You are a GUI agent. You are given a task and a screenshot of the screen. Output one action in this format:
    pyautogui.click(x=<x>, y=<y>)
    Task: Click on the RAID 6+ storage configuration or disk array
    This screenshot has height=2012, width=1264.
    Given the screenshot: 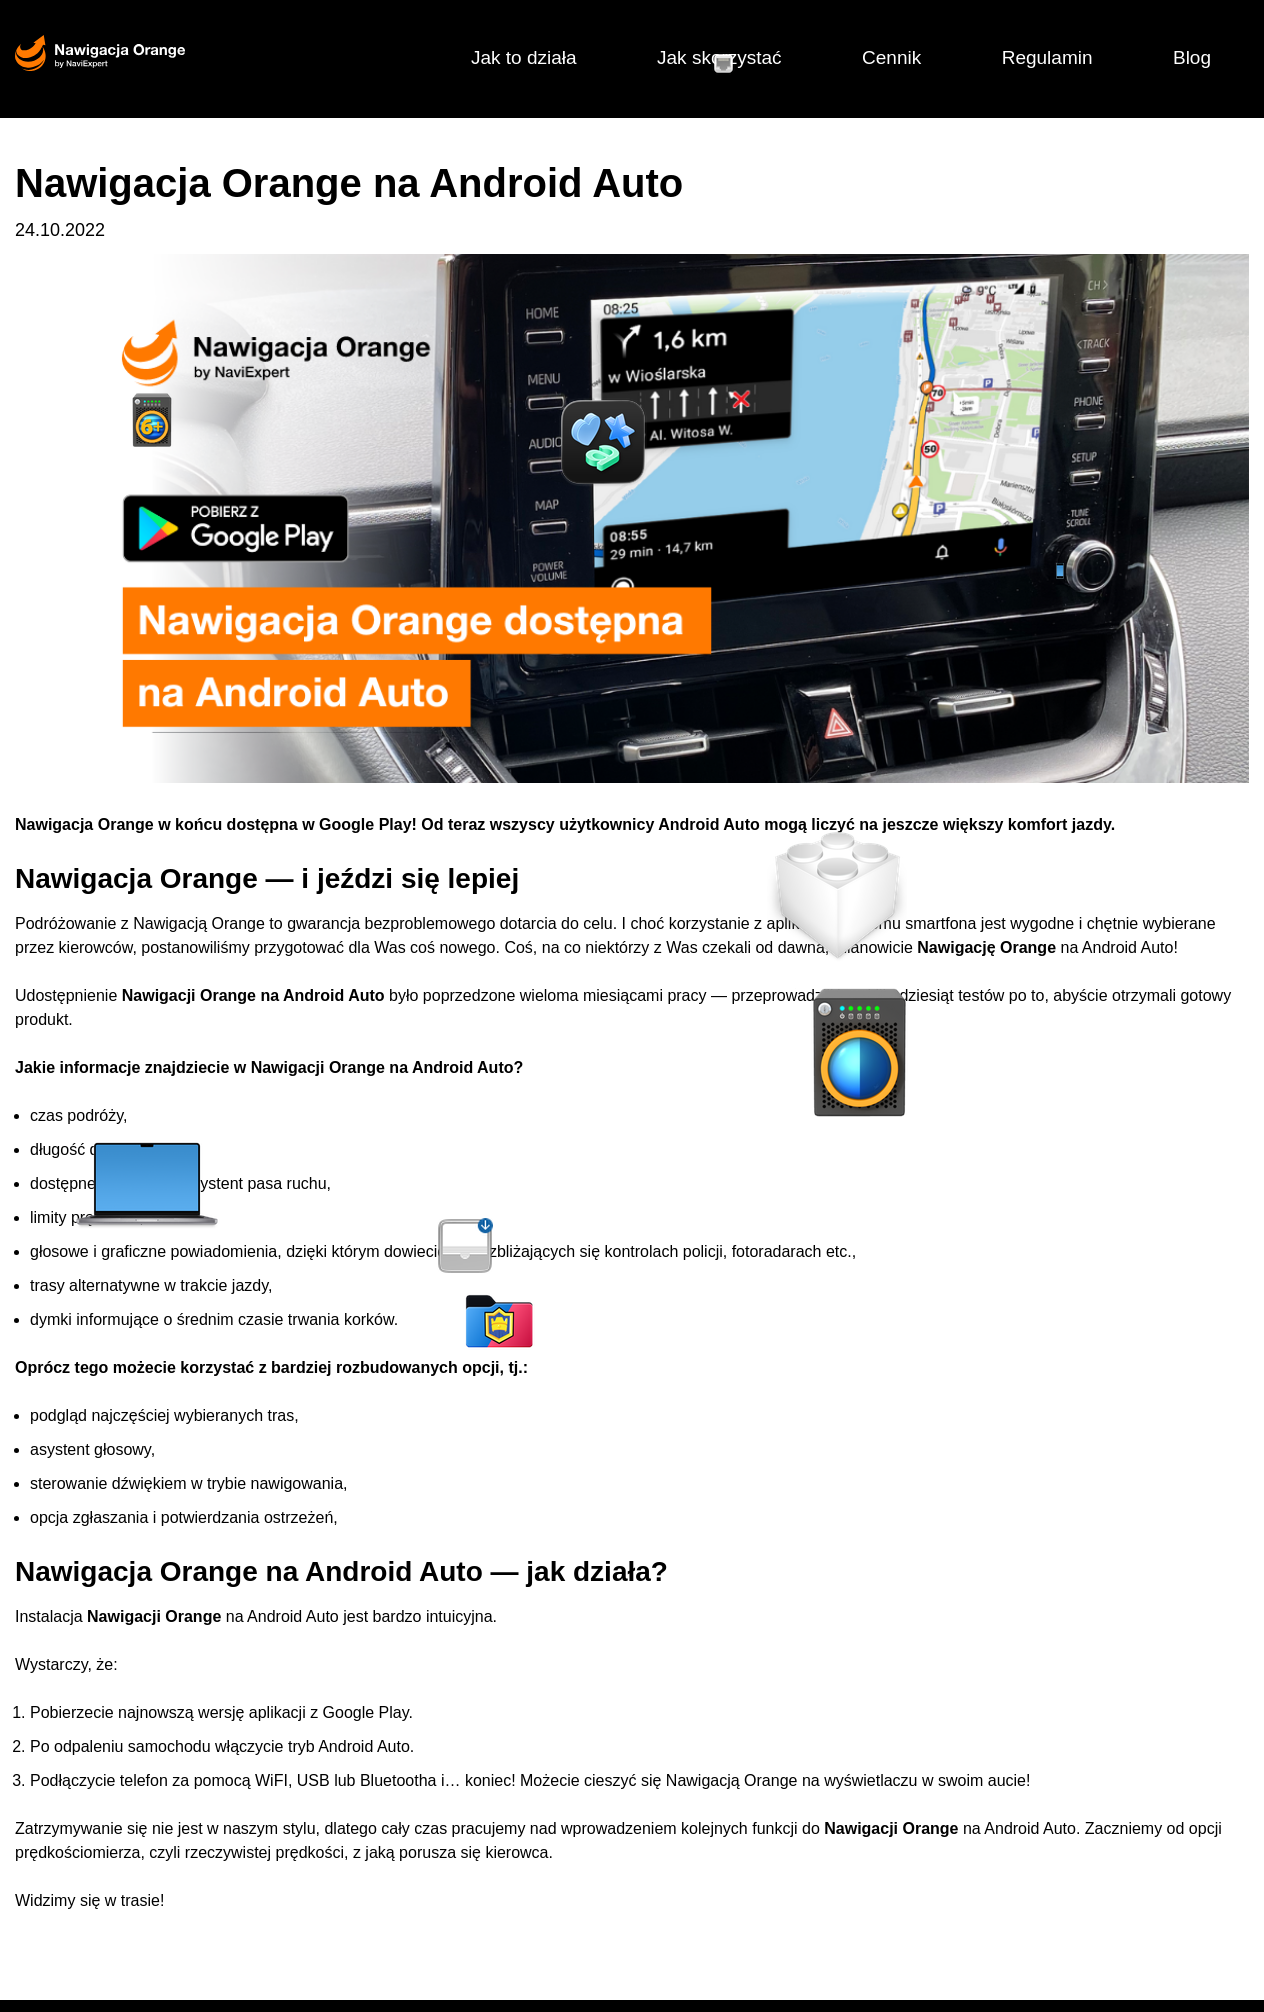 What is the action you would take?
    pyautogui.click(x=152, y=420)
    